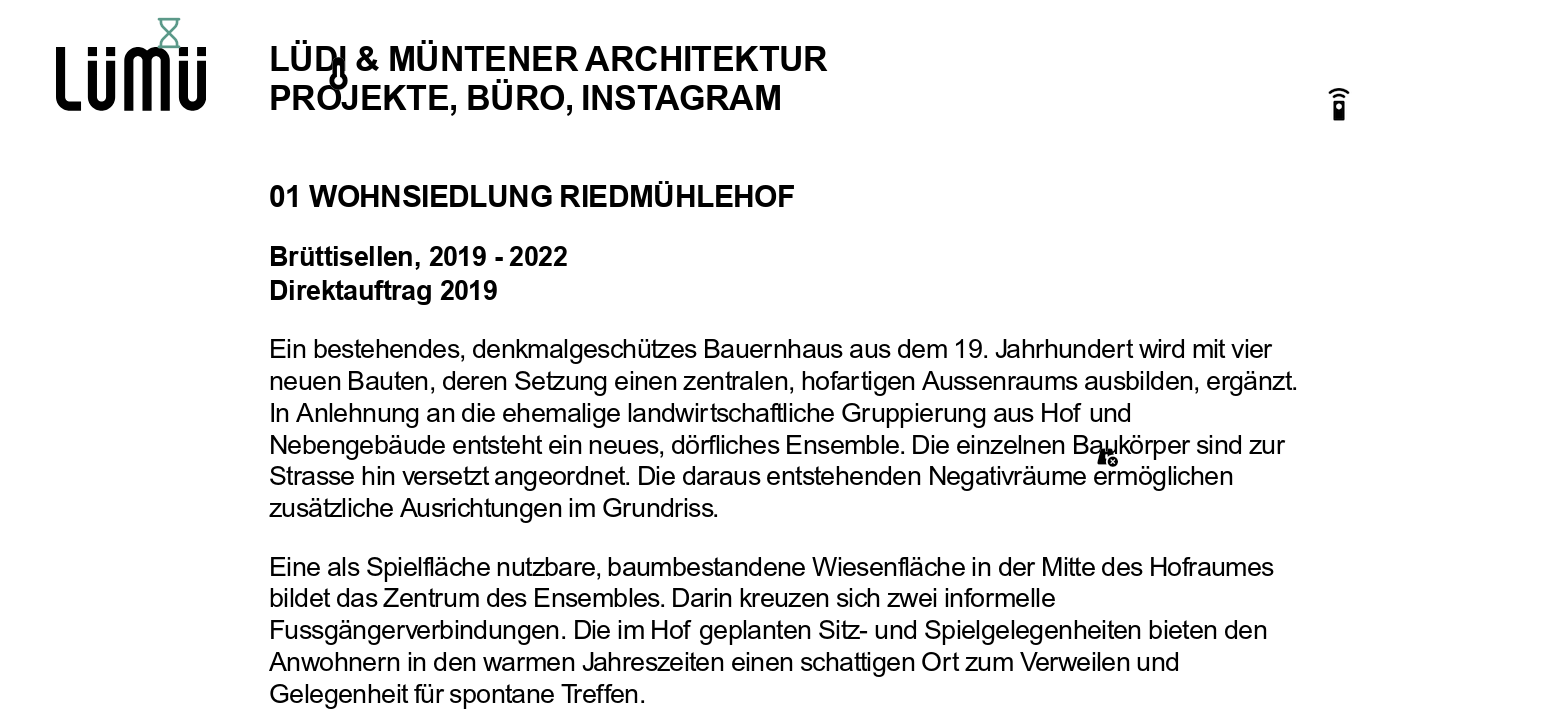 The image size is (1568, 720). I want to click on indicates loading or processing in progress, so click(169, 33).